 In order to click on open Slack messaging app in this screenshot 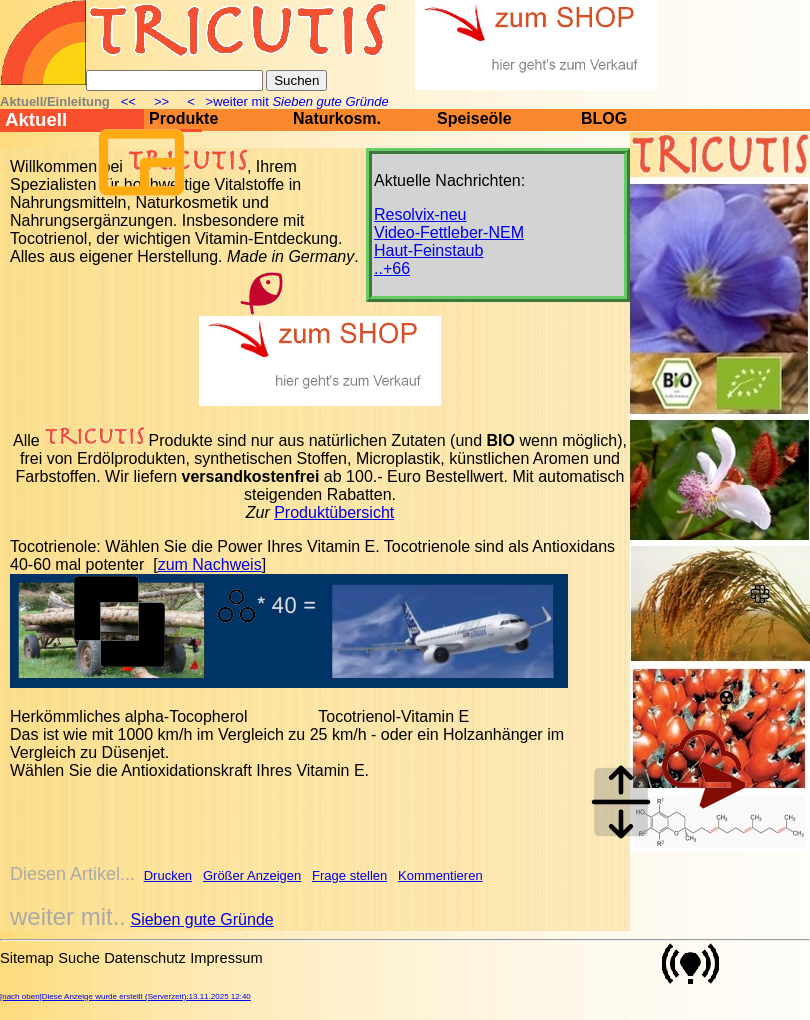, I will do `click(760, 594)`.